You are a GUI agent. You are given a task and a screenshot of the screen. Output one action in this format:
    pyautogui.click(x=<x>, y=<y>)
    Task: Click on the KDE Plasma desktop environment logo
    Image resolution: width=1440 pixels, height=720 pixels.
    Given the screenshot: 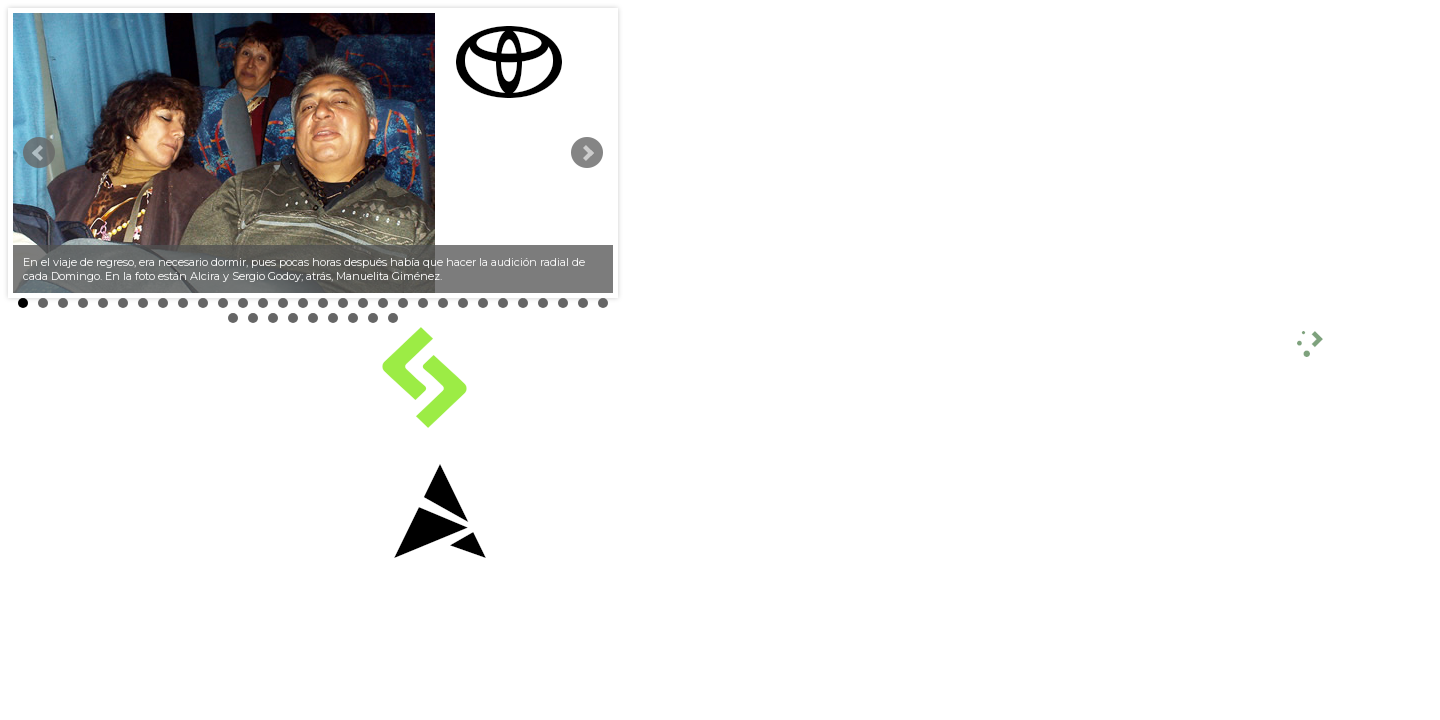 What is the action you would take?
    pyautogui.click(x=1310, y=344)
    